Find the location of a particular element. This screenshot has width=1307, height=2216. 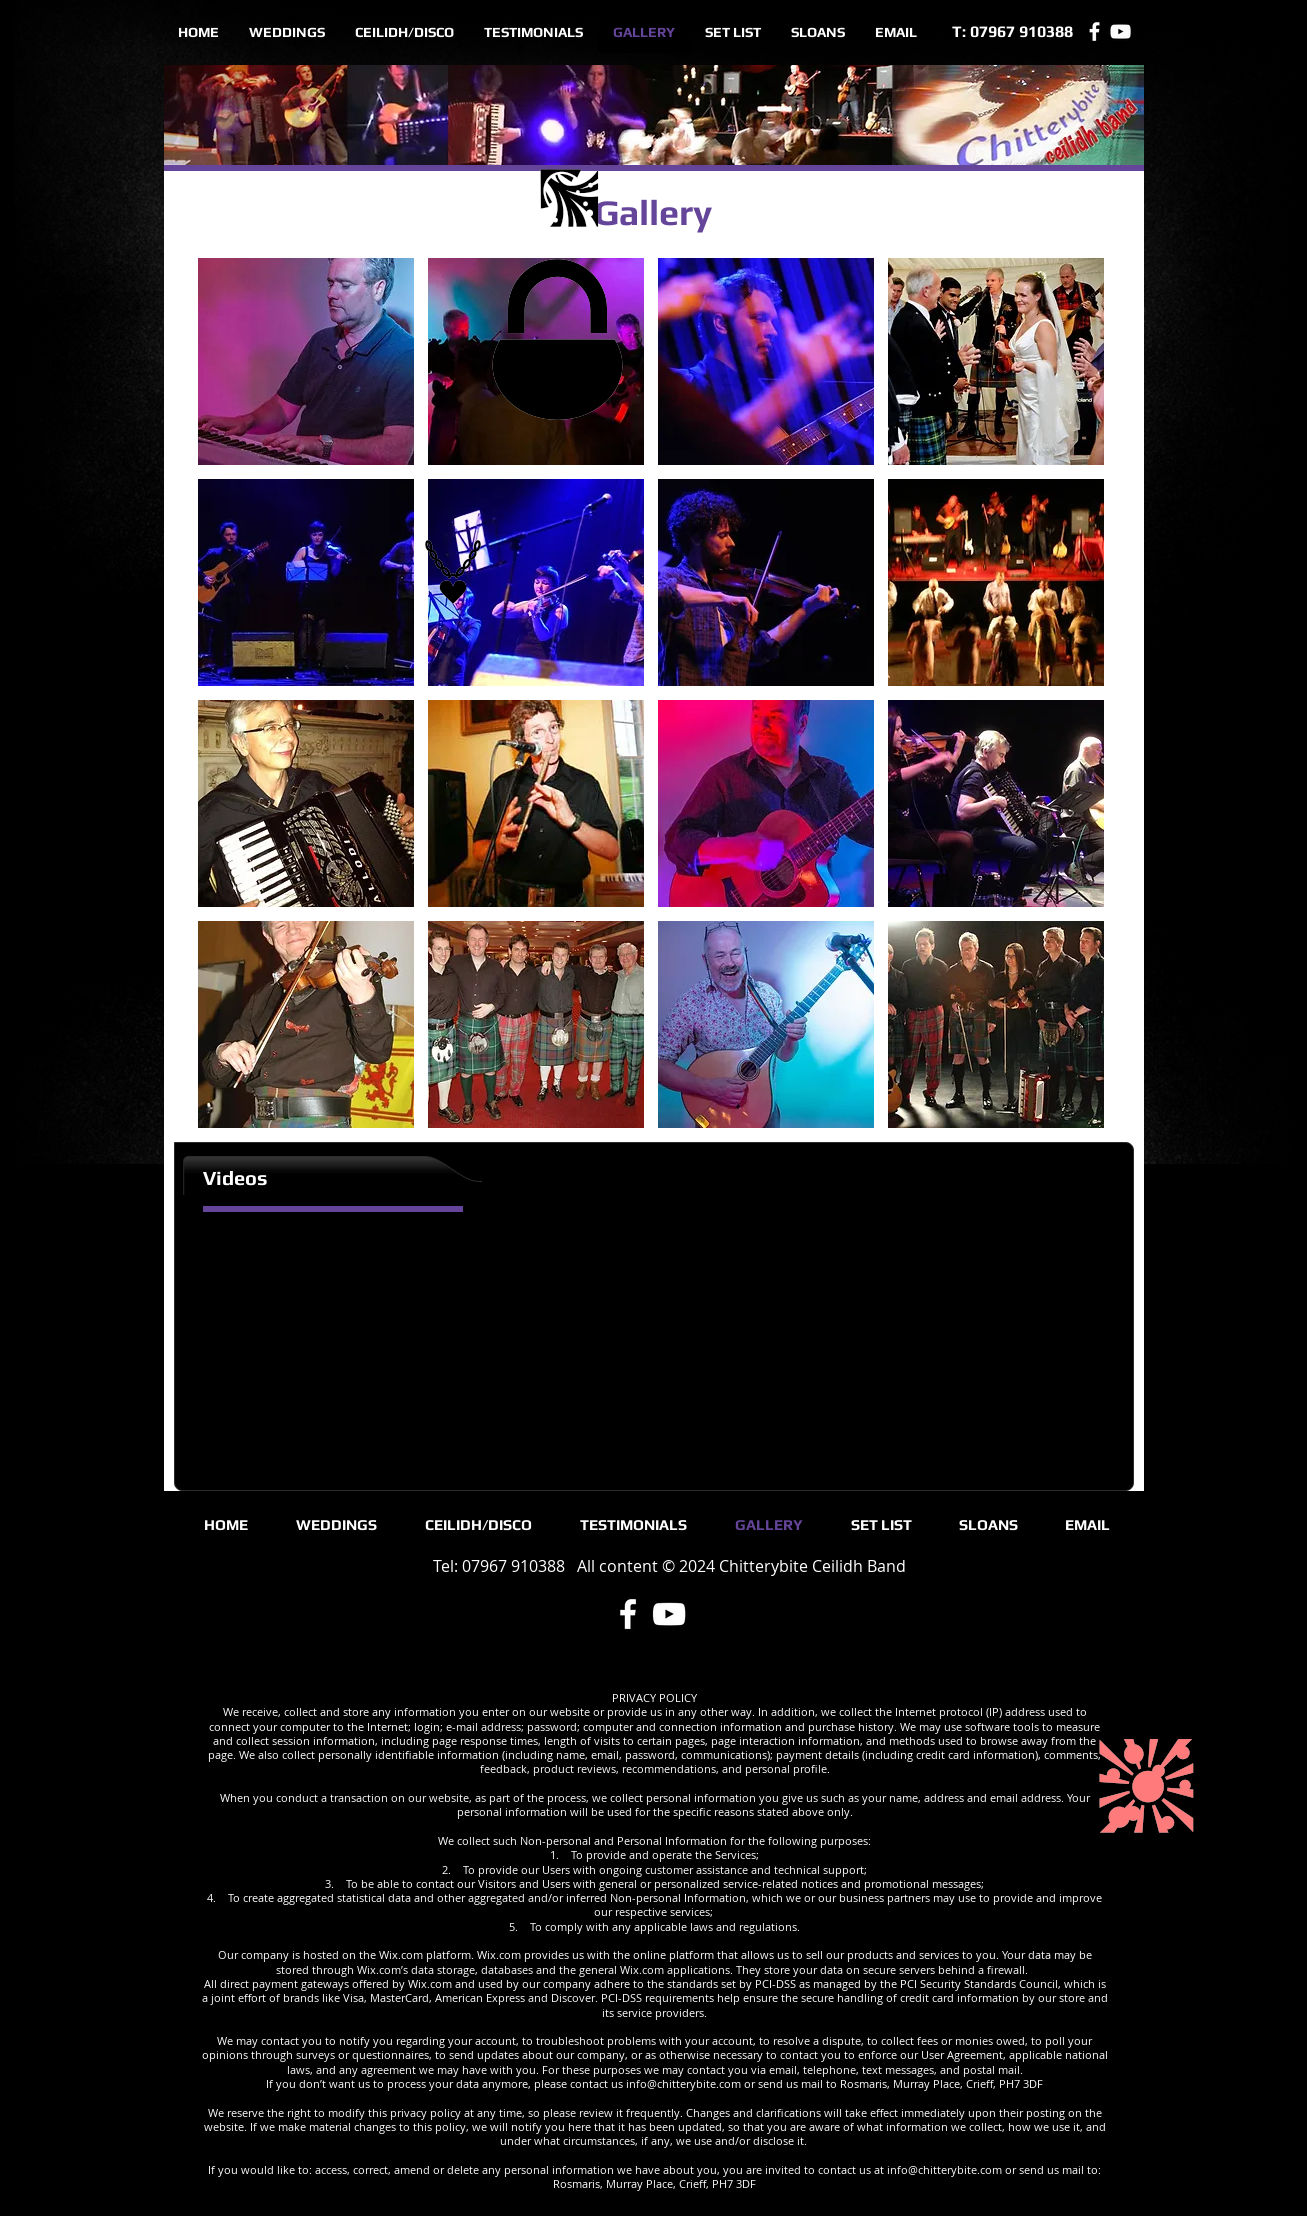

view jewelry or accessories collection is located at coordinates (453, 572).